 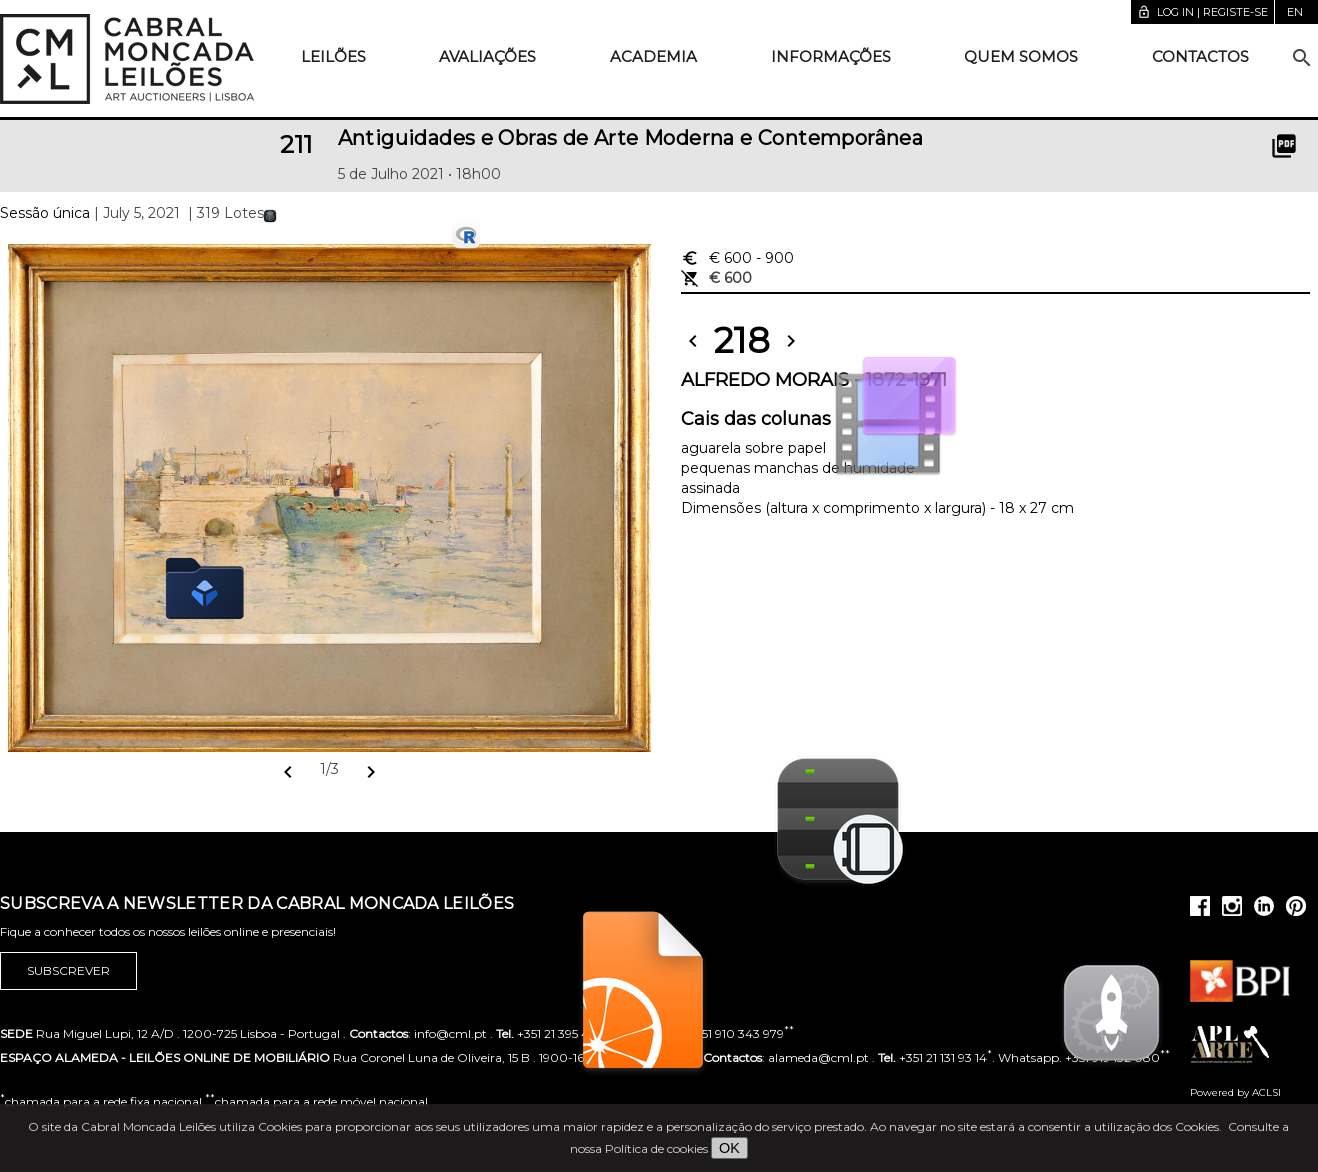 What do you see at coordinates (466, 235) in the screenshot?
I see `open R statistical computing application` at bounding box center [466, 235].